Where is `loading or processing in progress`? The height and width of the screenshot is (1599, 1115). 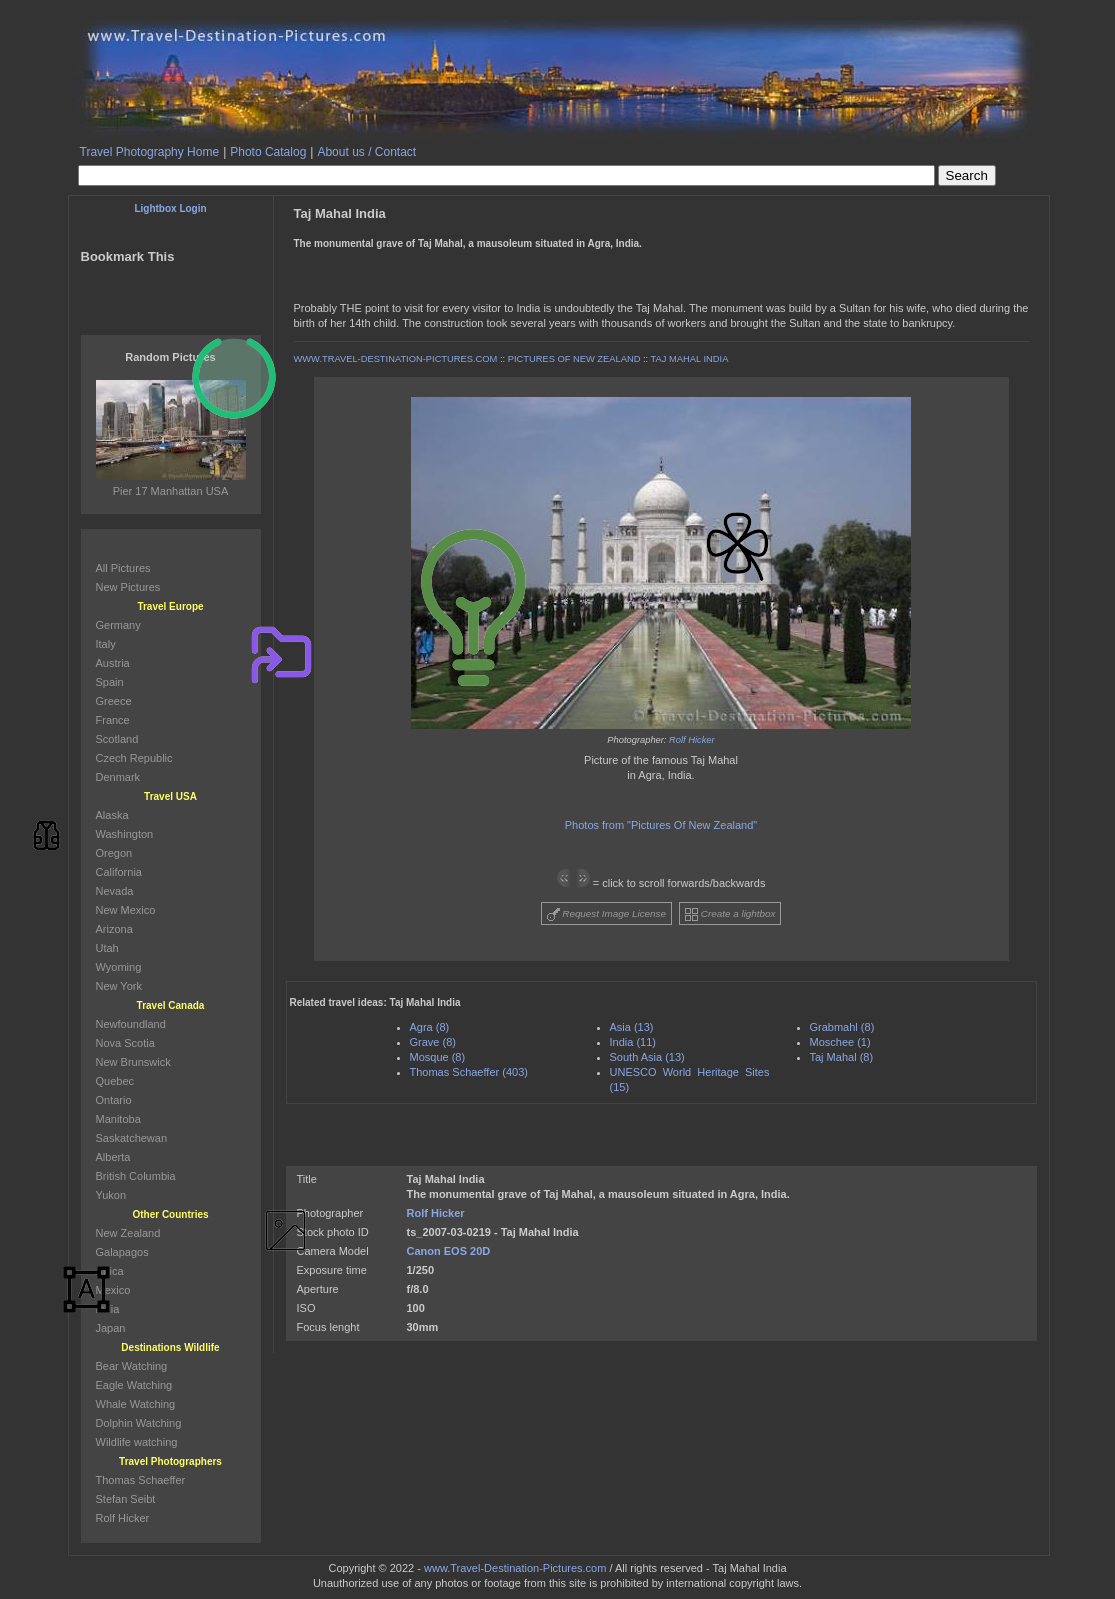
loading or processing in progress is located at coordinates (234, 377).